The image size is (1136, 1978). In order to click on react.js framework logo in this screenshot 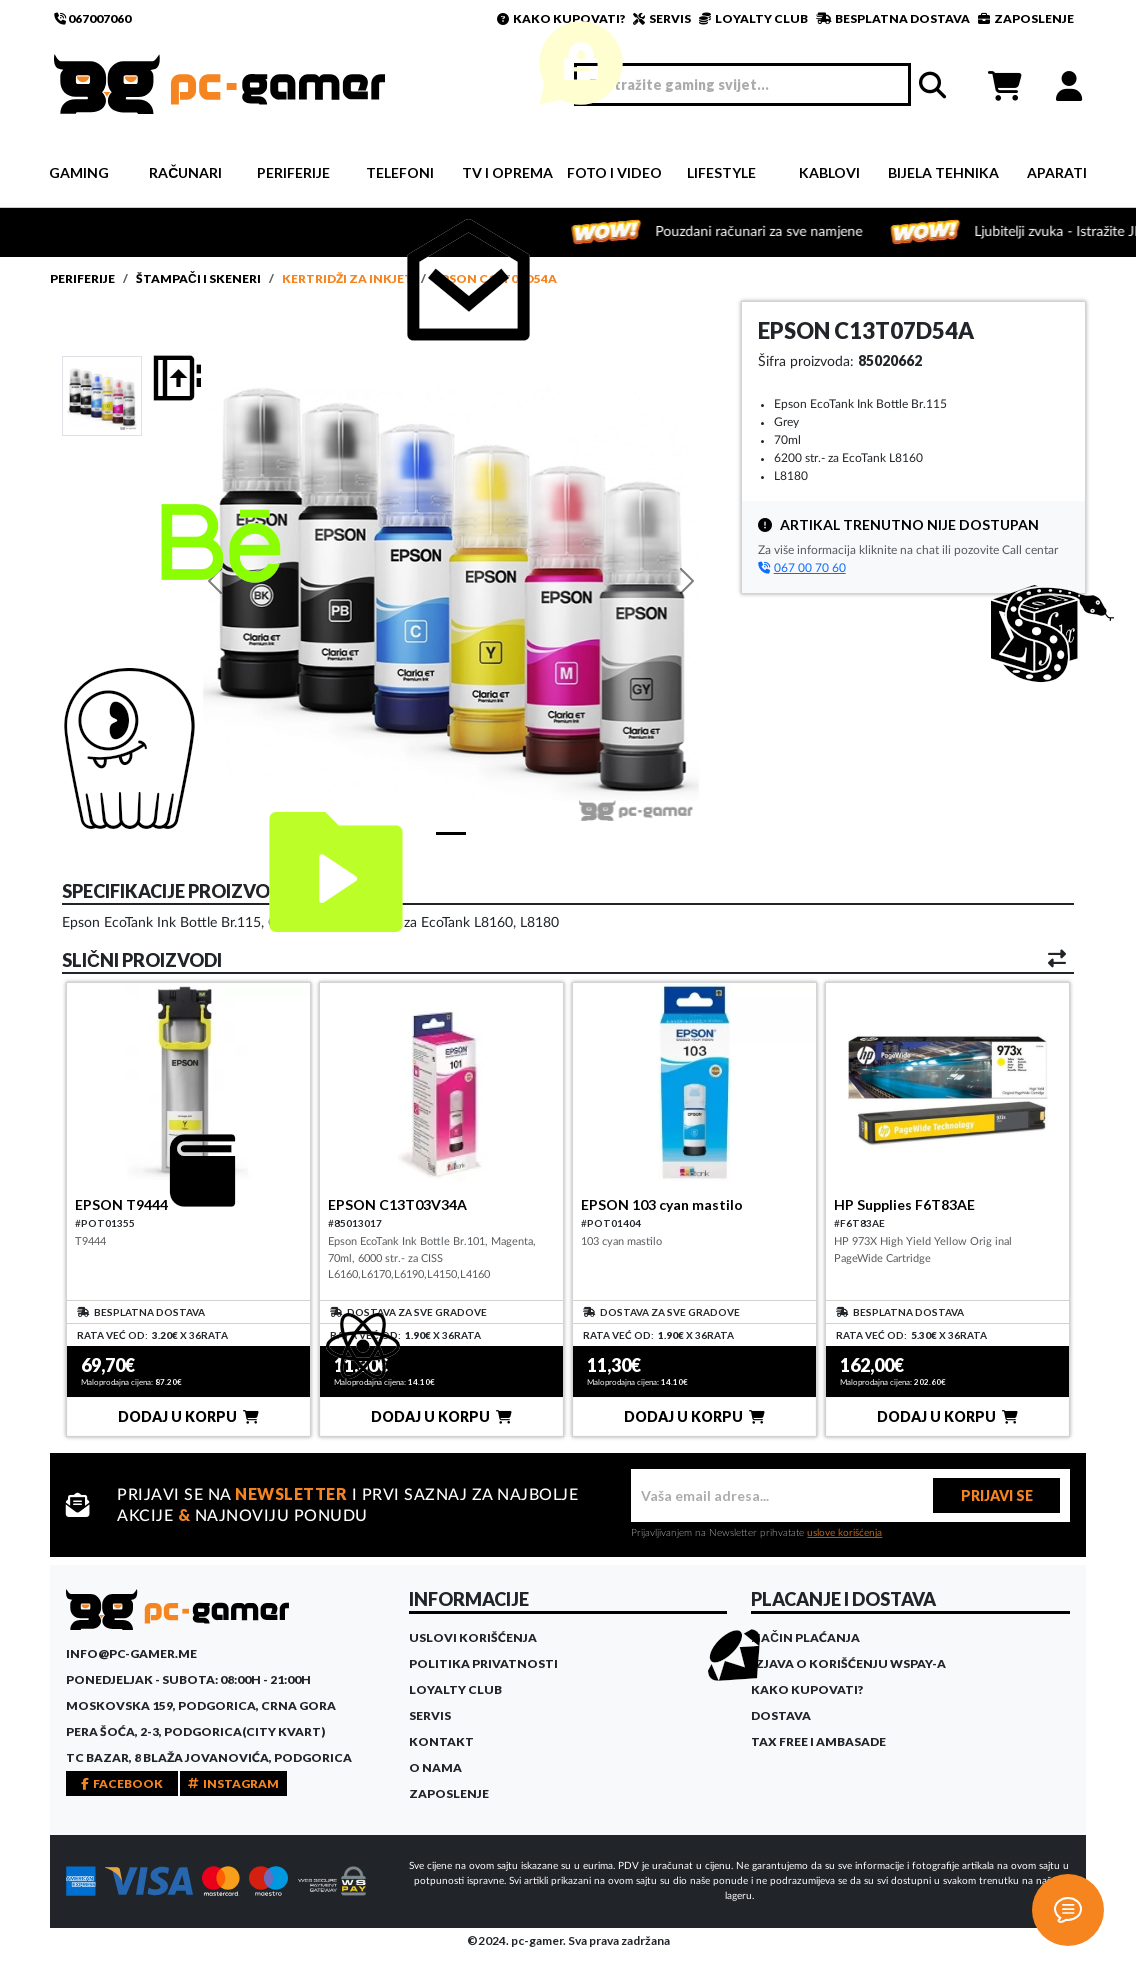, I will do `click(363, 1346)`.